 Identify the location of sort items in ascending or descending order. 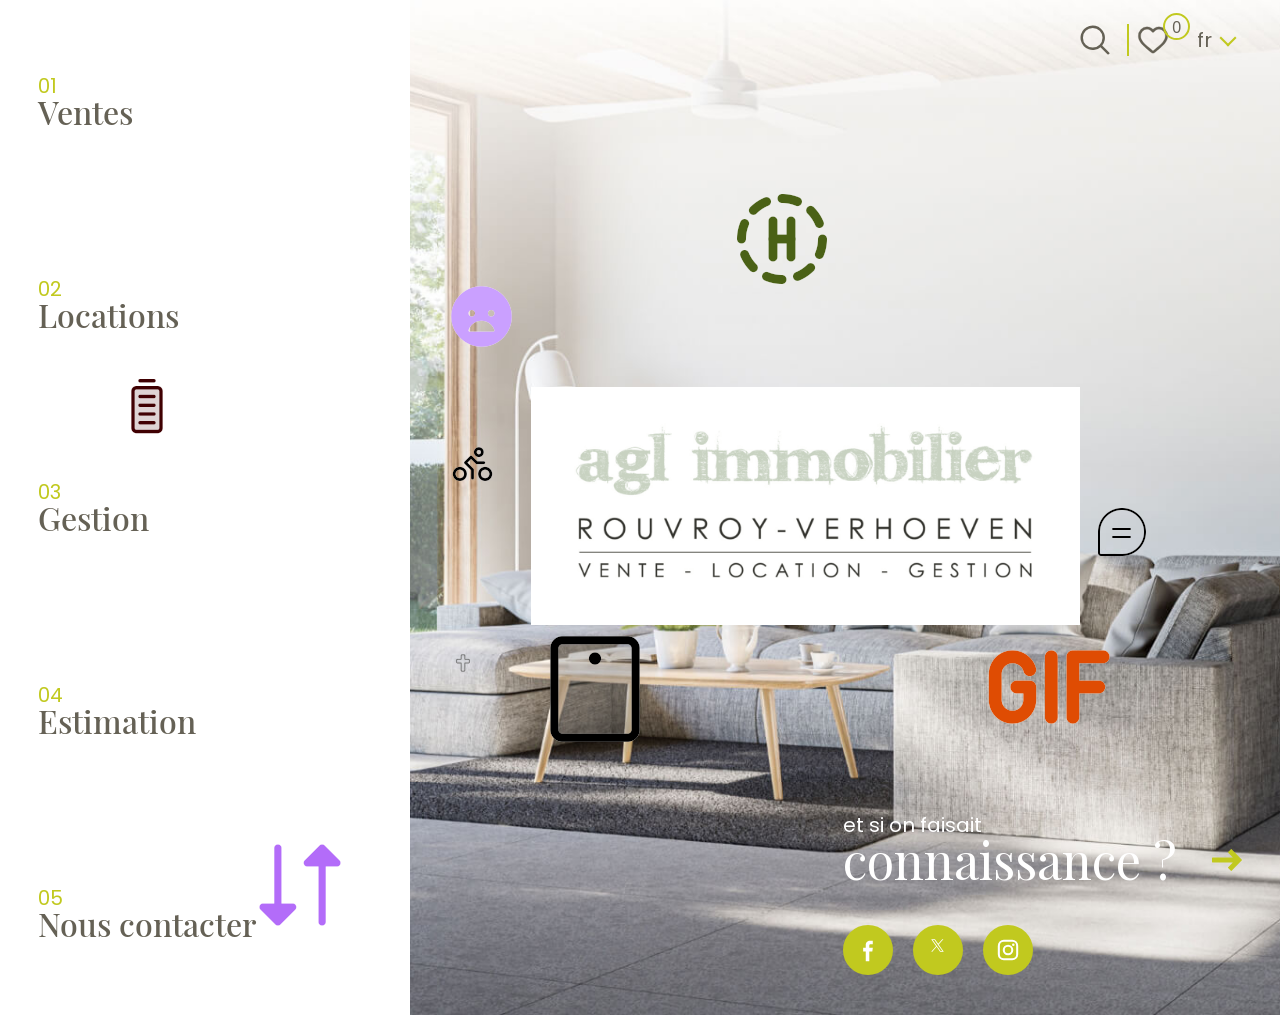
(300, 885).